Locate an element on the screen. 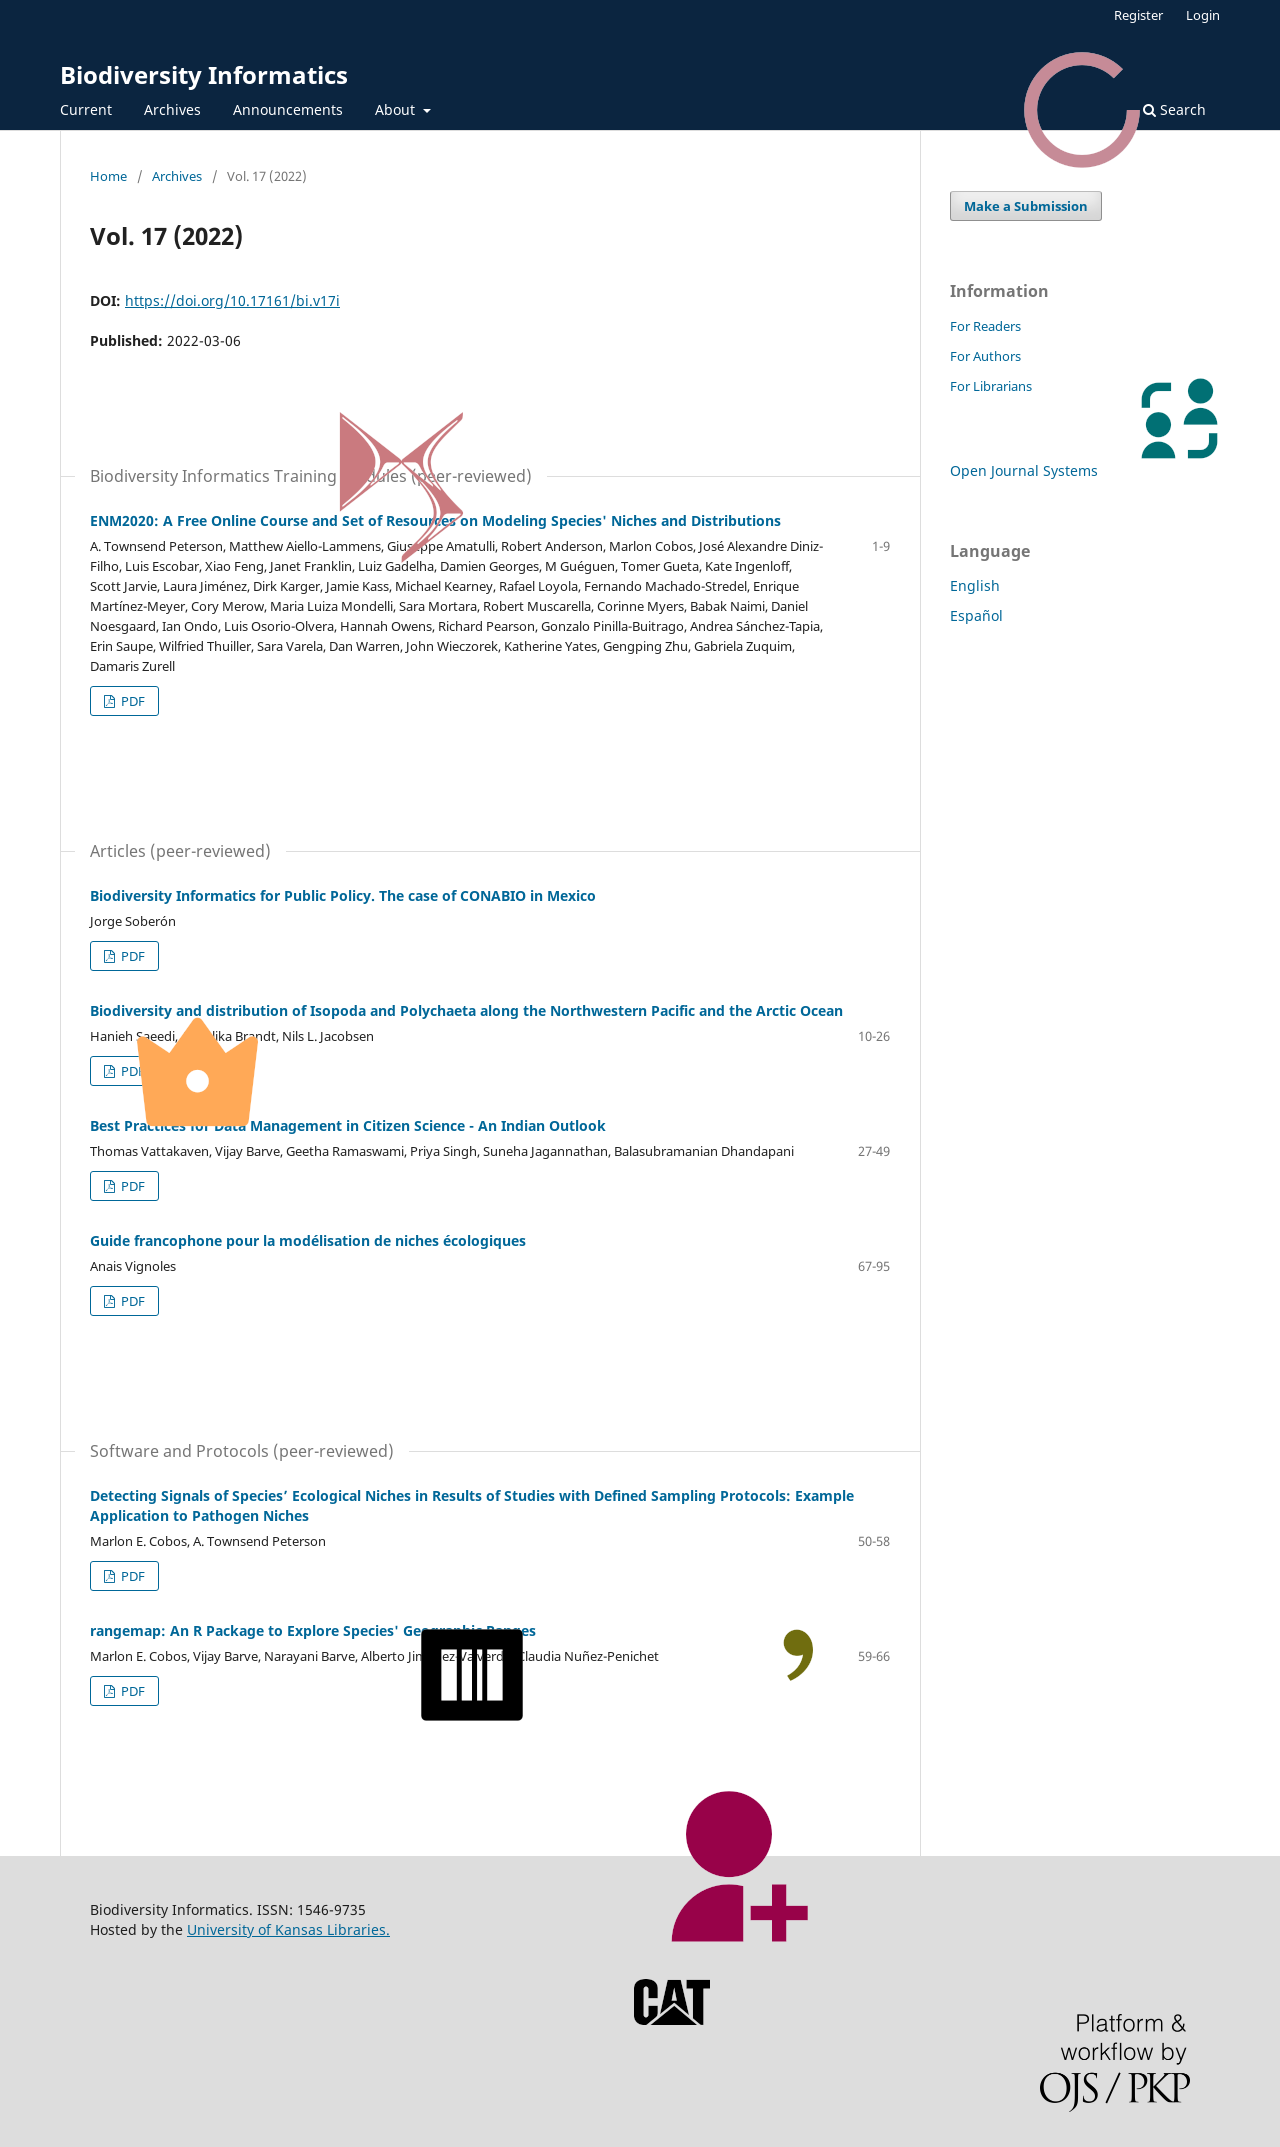 The height and width of the screenshot is (2147, 1280). DS Automobiles brand logo is located at coordinates (401, 487).